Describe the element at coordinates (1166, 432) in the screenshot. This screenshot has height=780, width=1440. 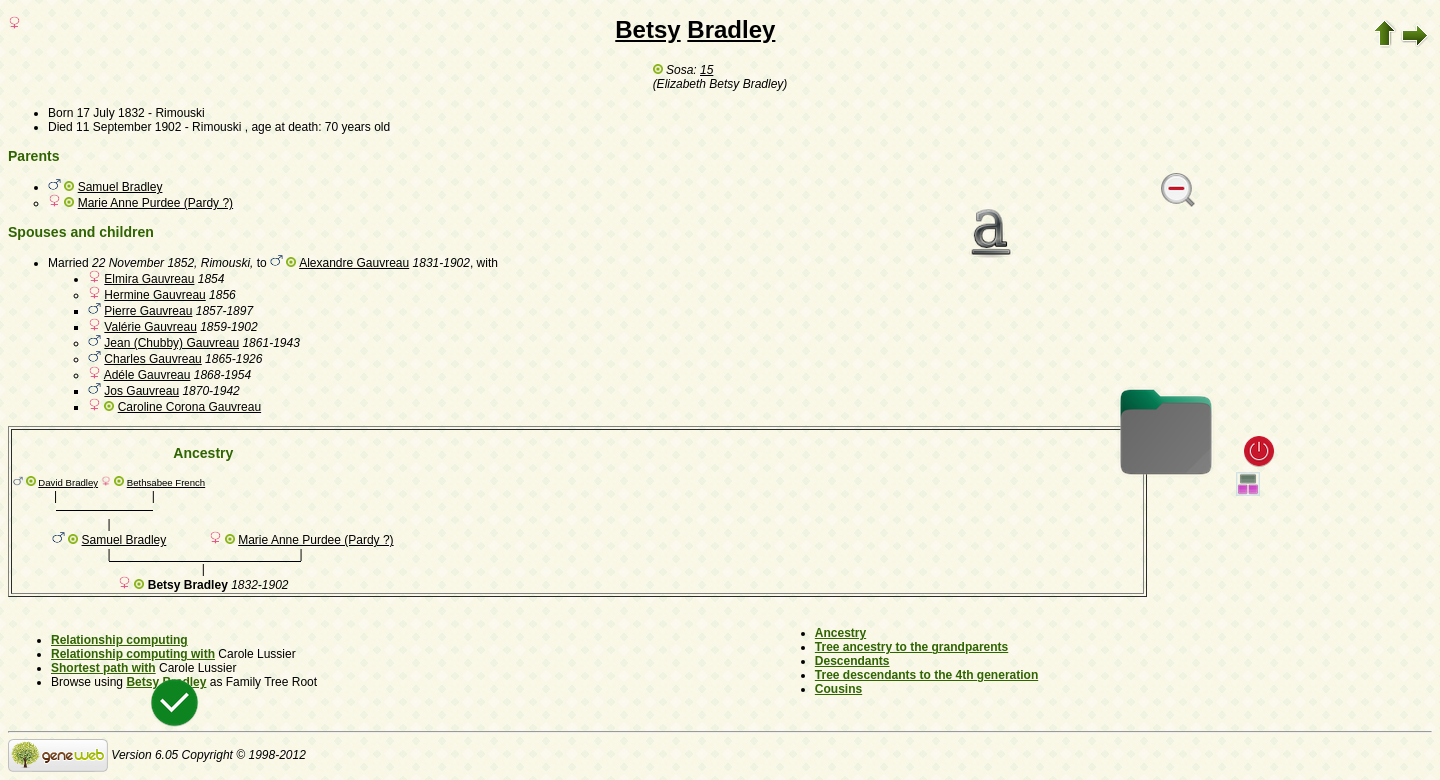
I see `open folder to view contents` at that location.